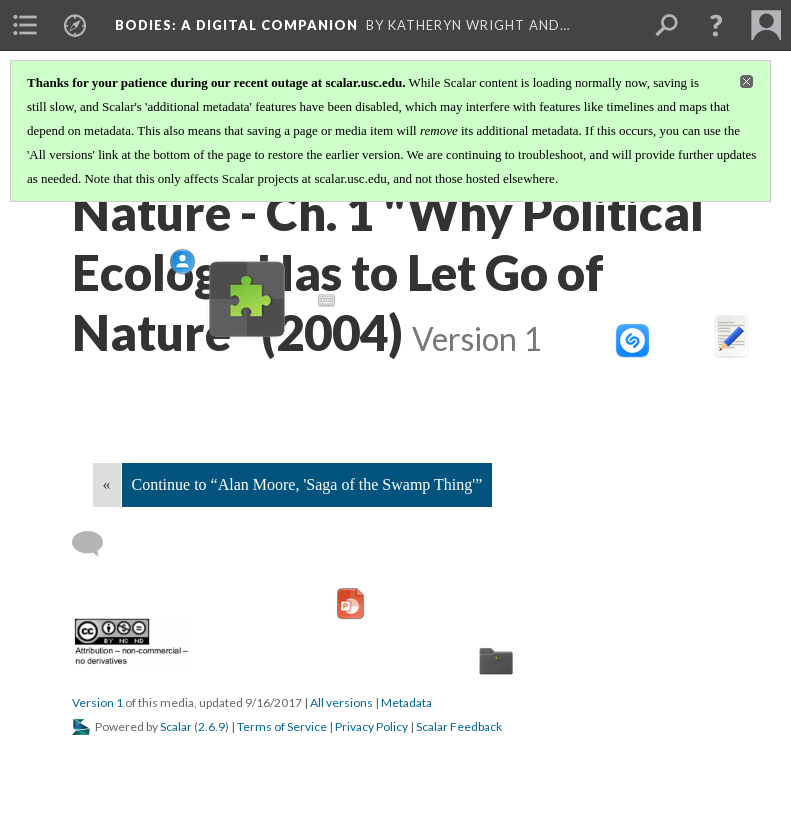 The image size is (791, 817). What do you see at coordinates (182, 261) in the screenshot?
I see `default user profile avatar` at bounding box center [182, 261].